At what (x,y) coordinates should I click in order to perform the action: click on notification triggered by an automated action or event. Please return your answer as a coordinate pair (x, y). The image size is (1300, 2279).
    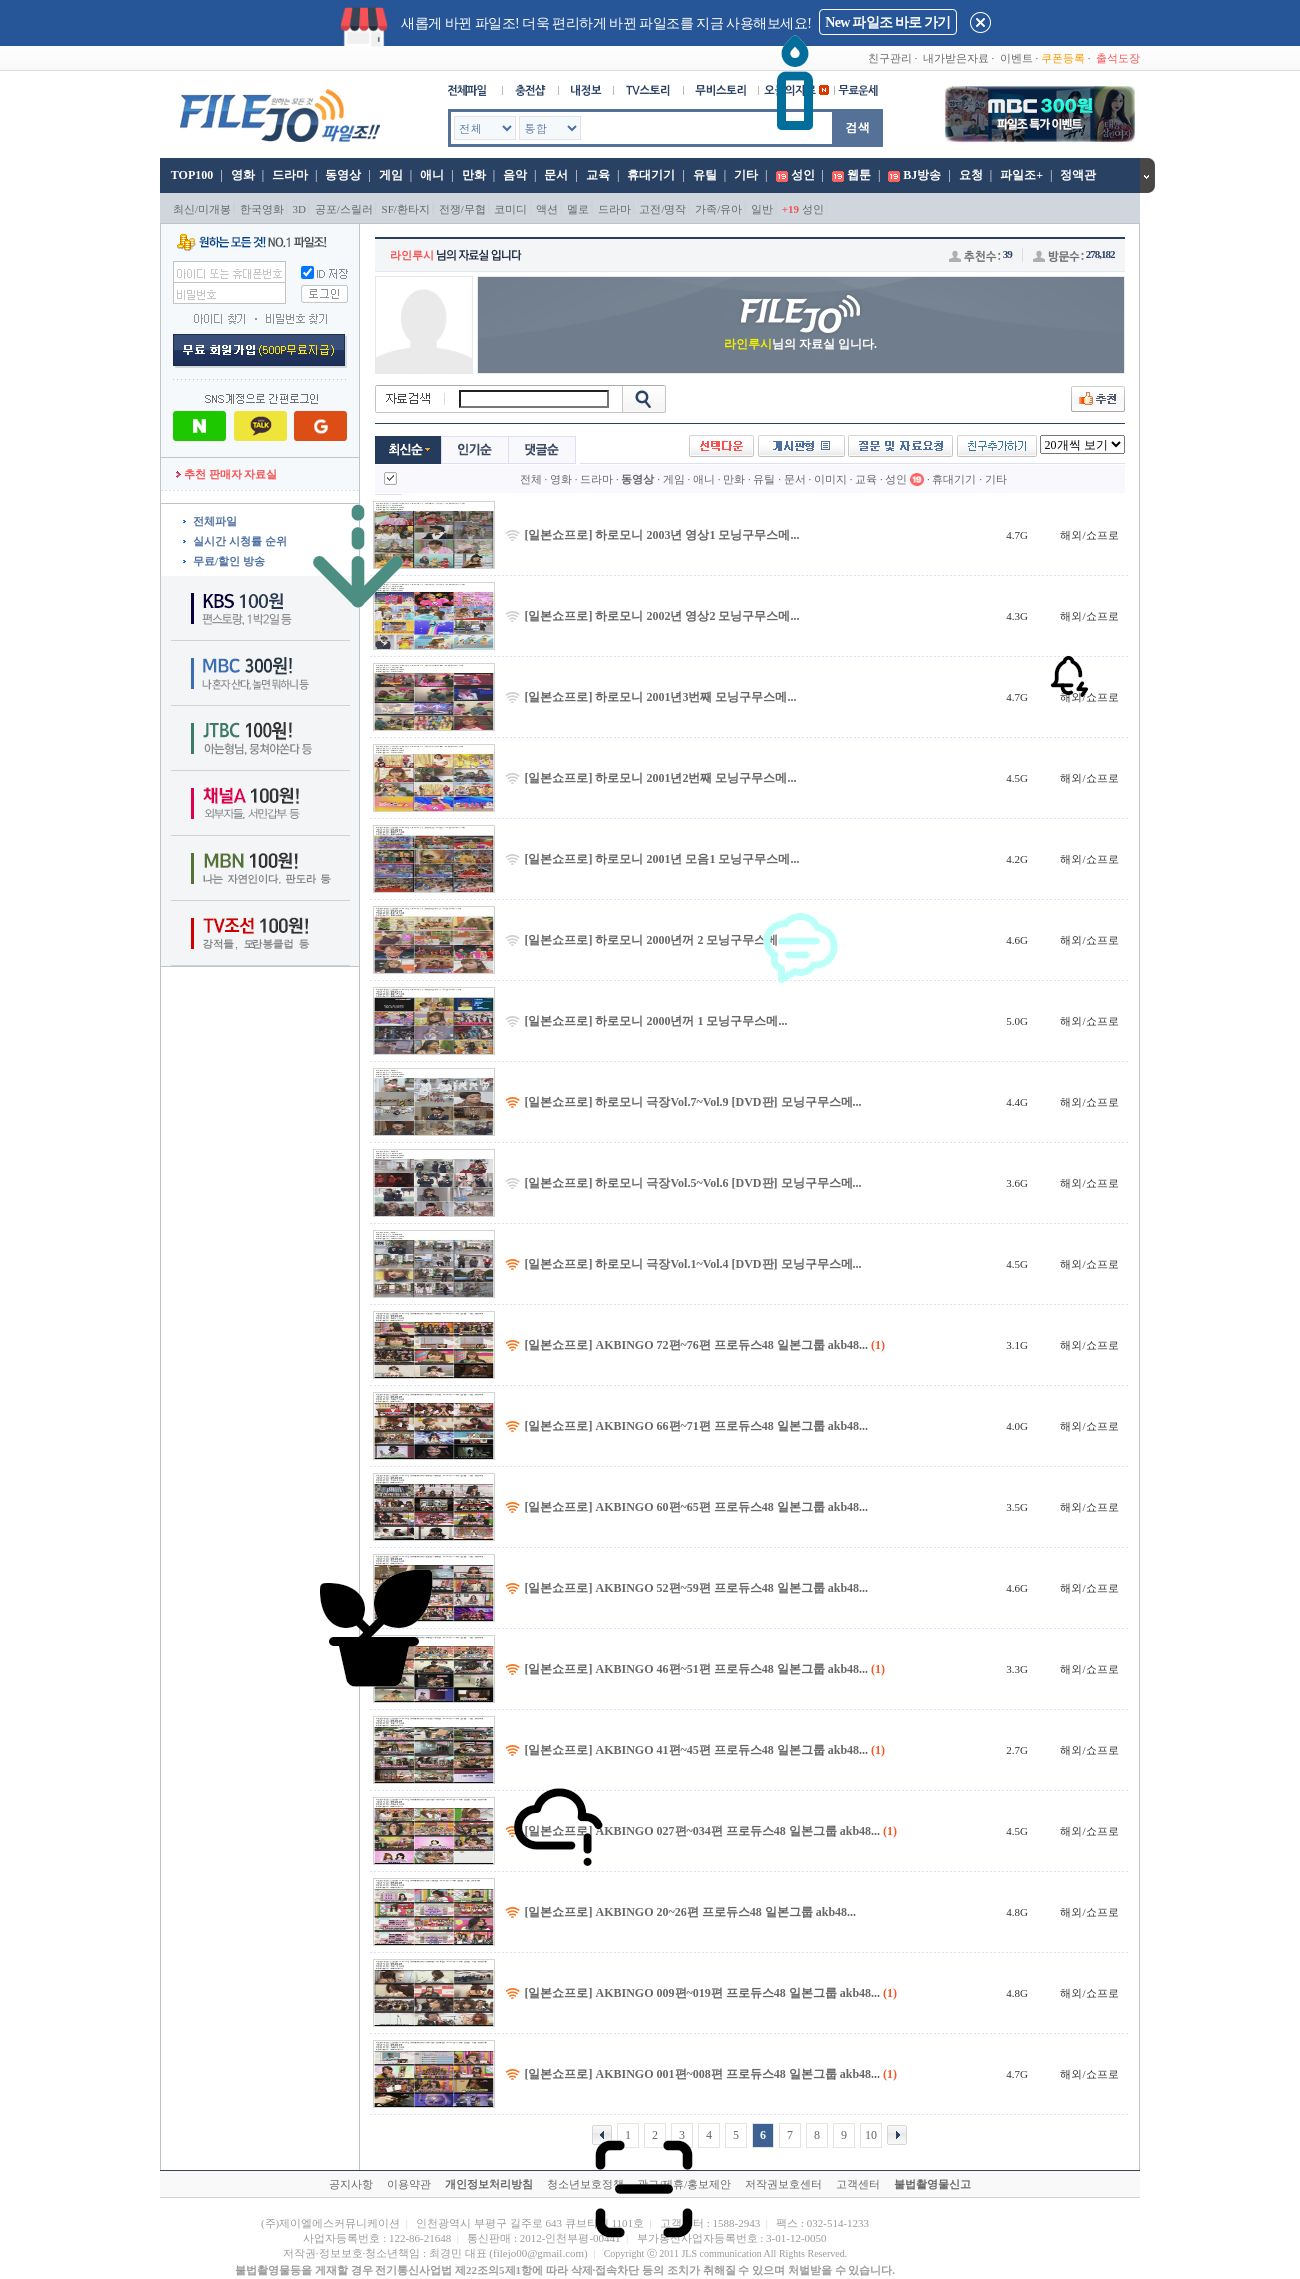
    Looking at the image, I should click on (1068, 675).